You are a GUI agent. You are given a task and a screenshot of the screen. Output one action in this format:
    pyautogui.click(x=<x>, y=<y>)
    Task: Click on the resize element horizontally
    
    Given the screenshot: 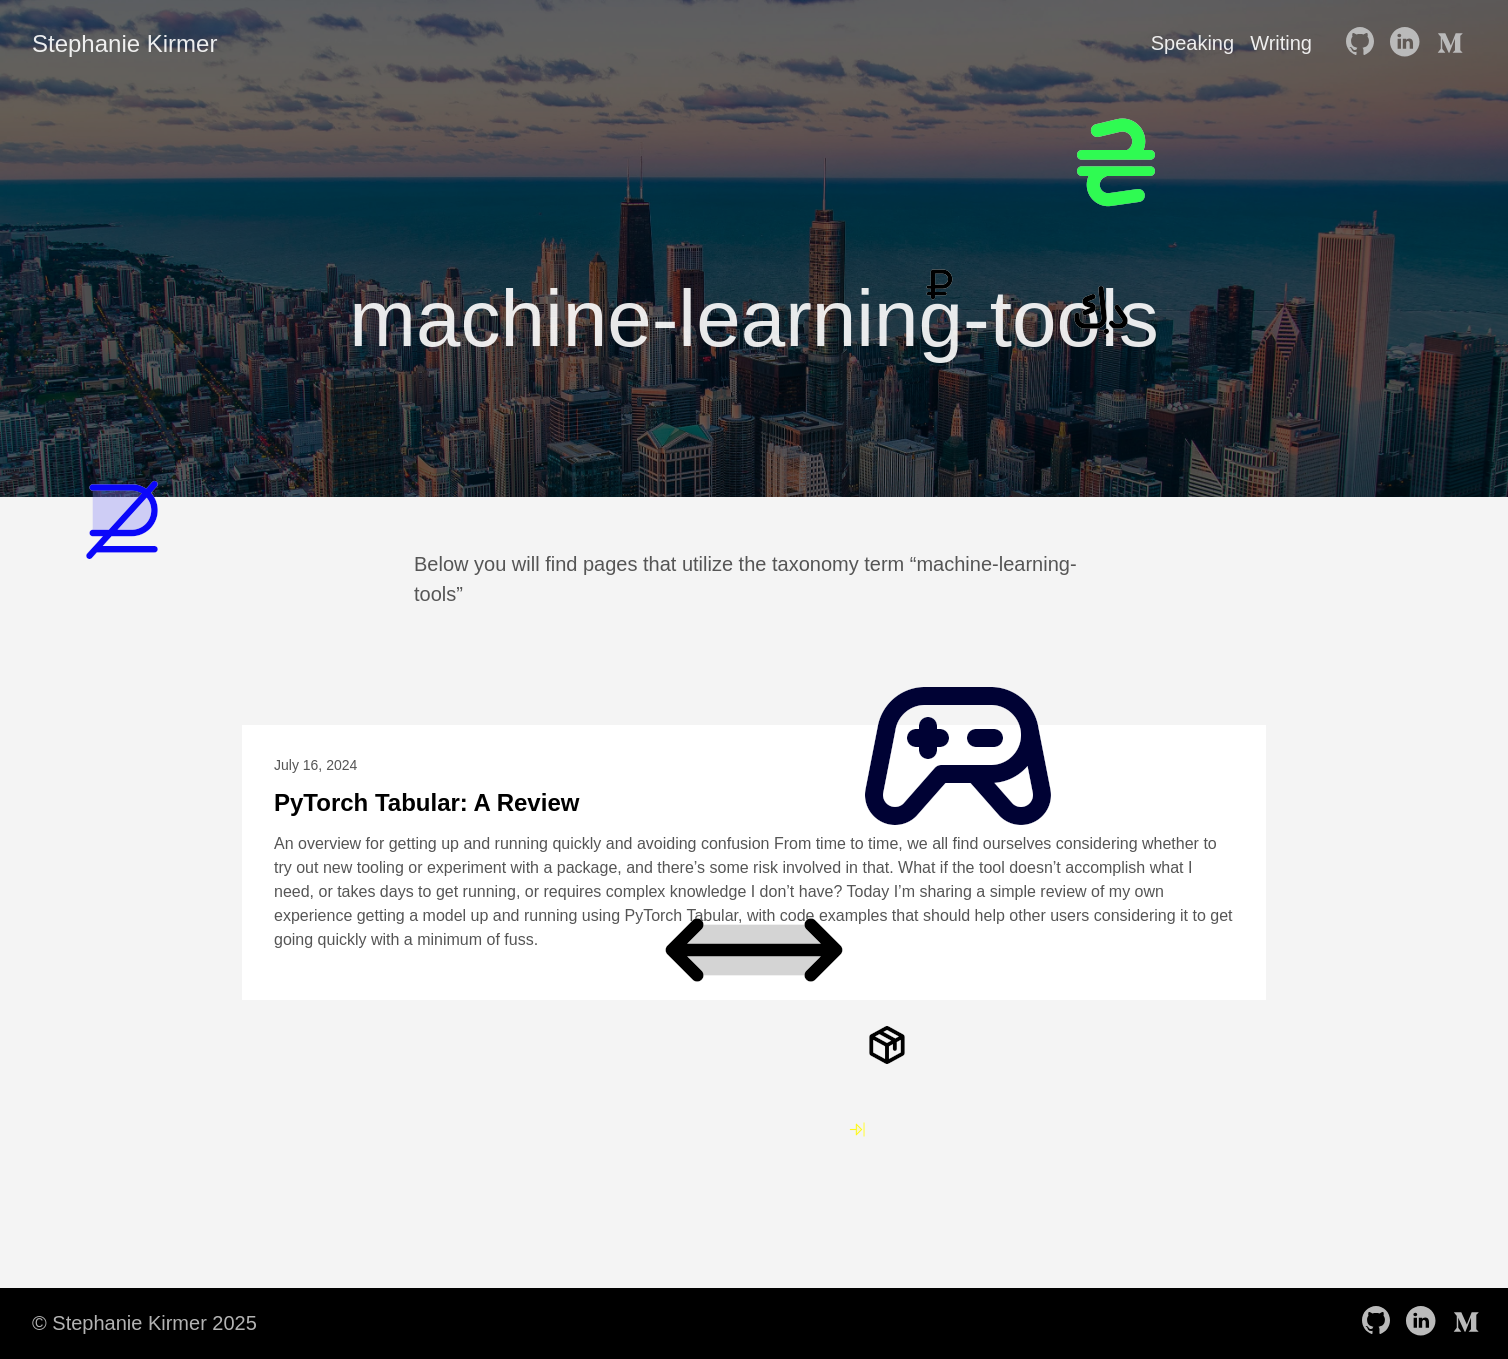 What is the action you would take?
    pyautogui.click(x=754, y=950)
    